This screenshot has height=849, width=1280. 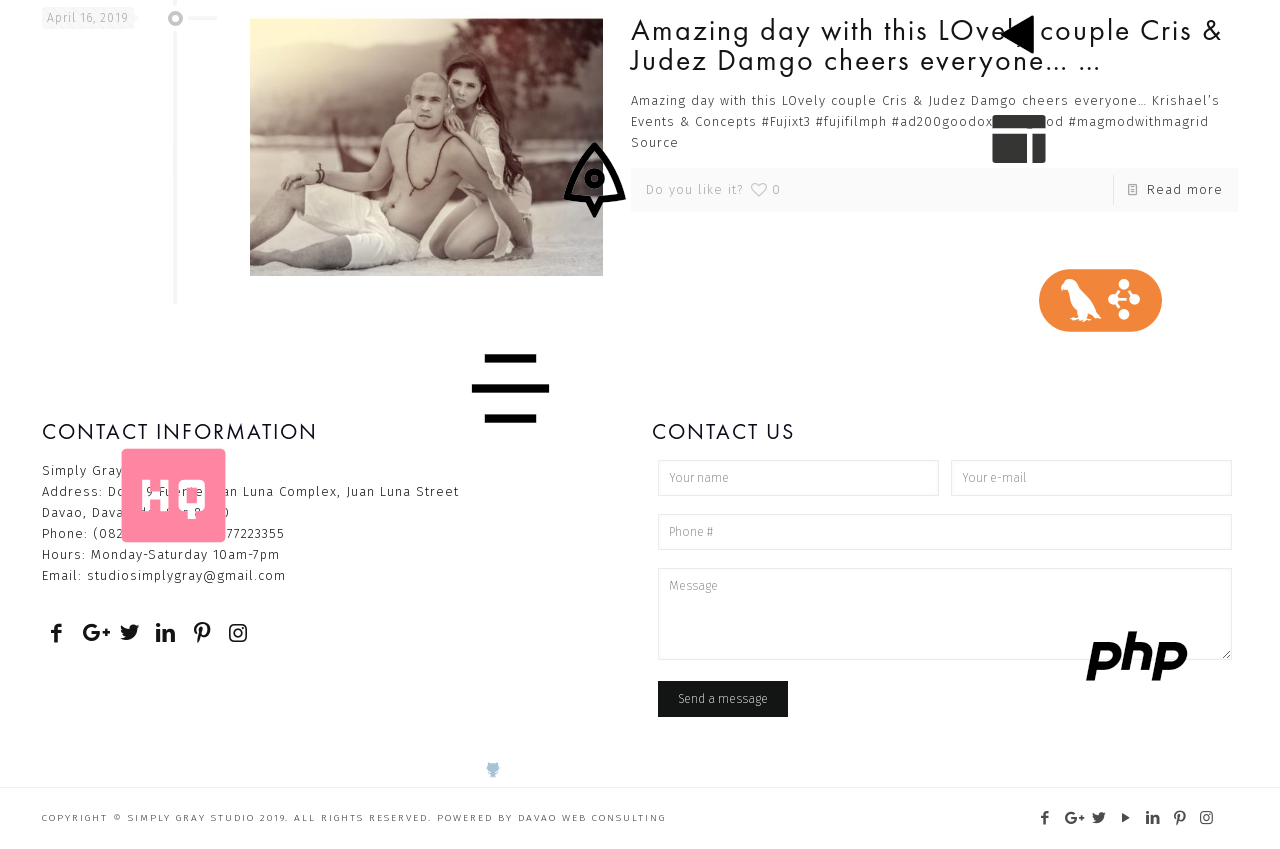 What do you see at coordinates (594, 178) in the screenshot?
I see `launch or explore a space-themed app` at bounding box center [594, 178].